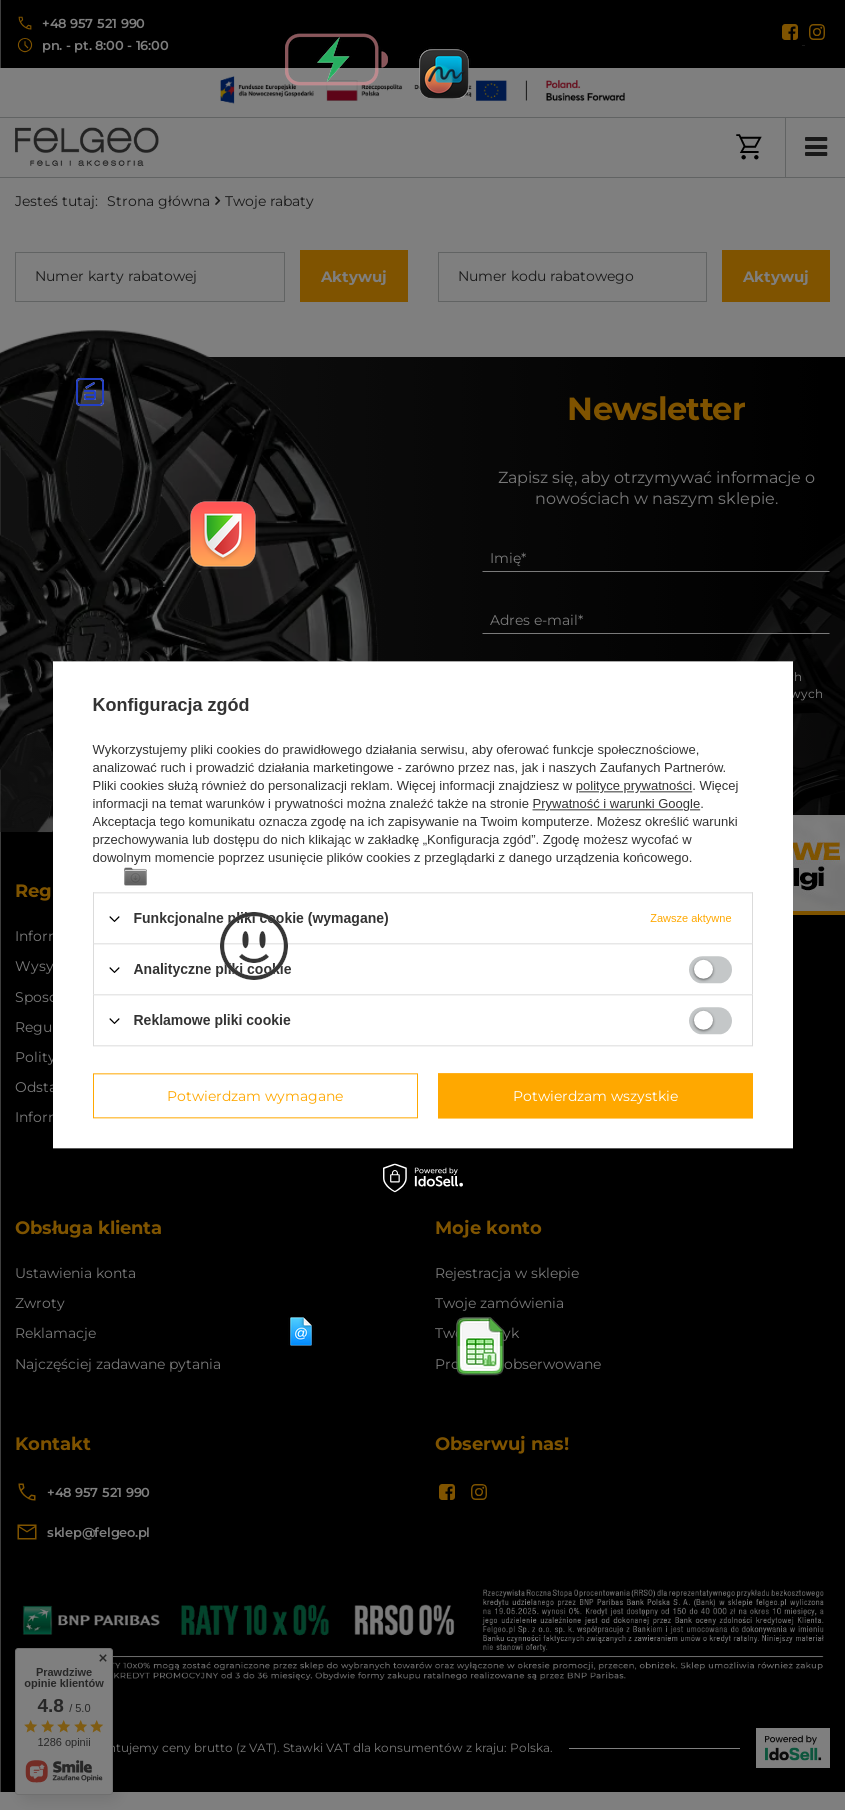 This screenshot has height=1810, width=845. Describe the element at coordinates (135, 876) in the screenshot. I see `access your downloads folder` at that location.